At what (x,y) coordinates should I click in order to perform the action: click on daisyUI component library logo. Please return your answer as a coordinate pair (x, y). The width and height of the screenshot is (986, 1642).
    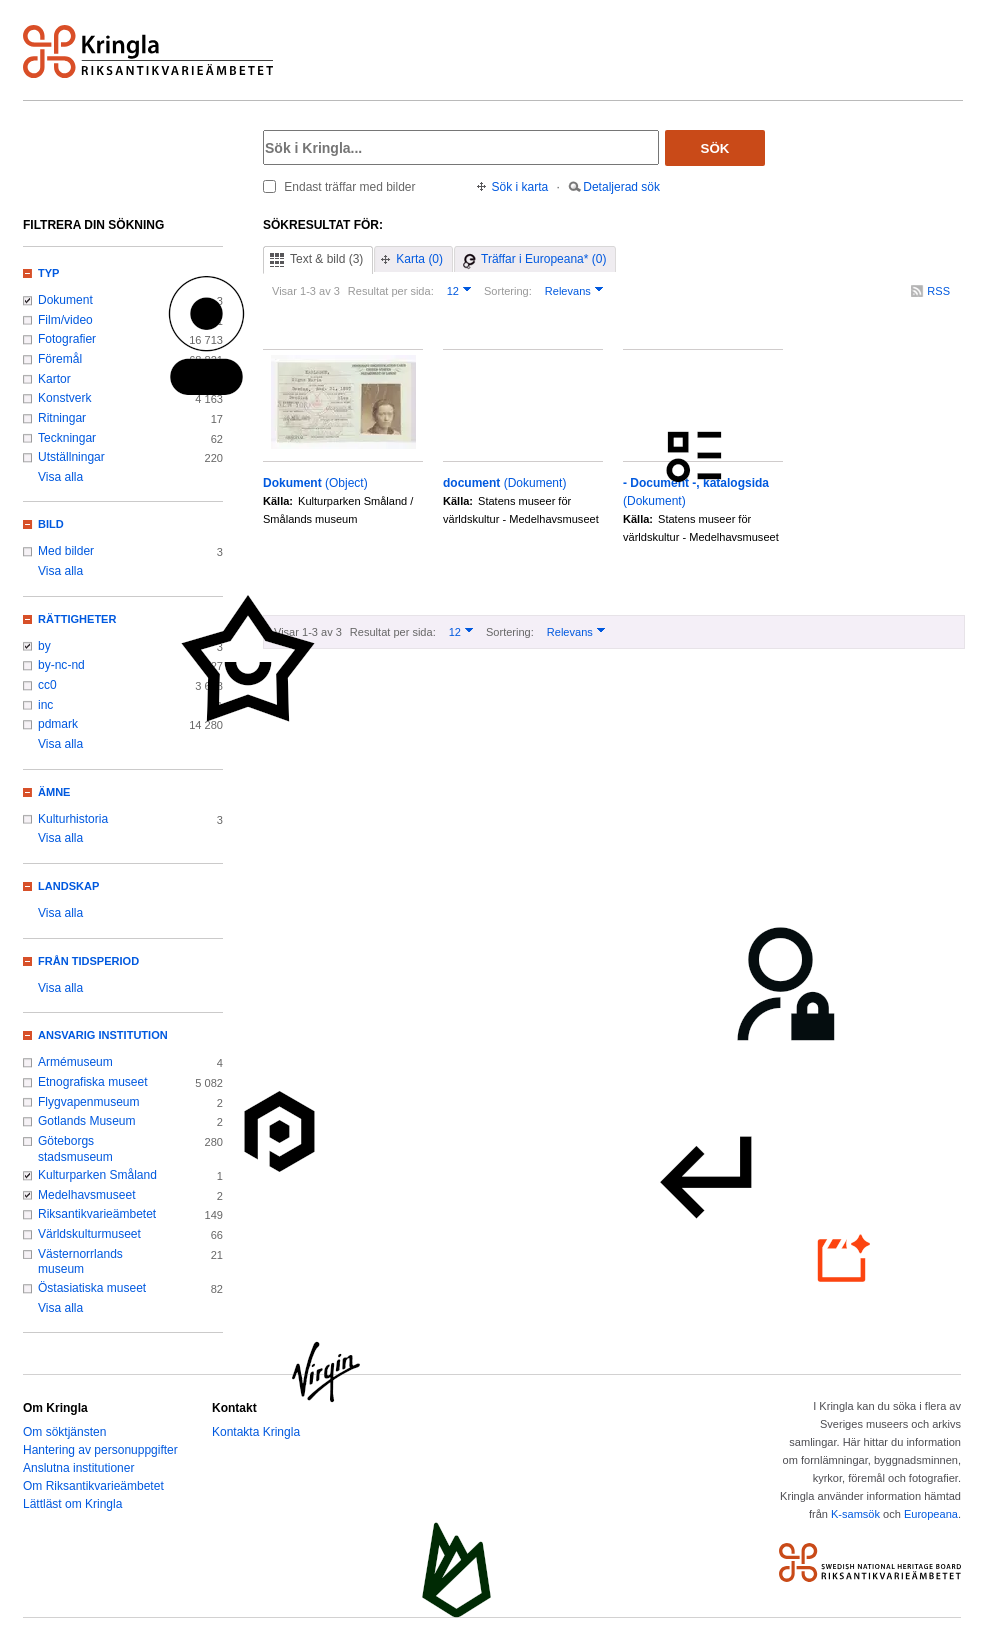
    Looking at the image, I should click on (206, 335).